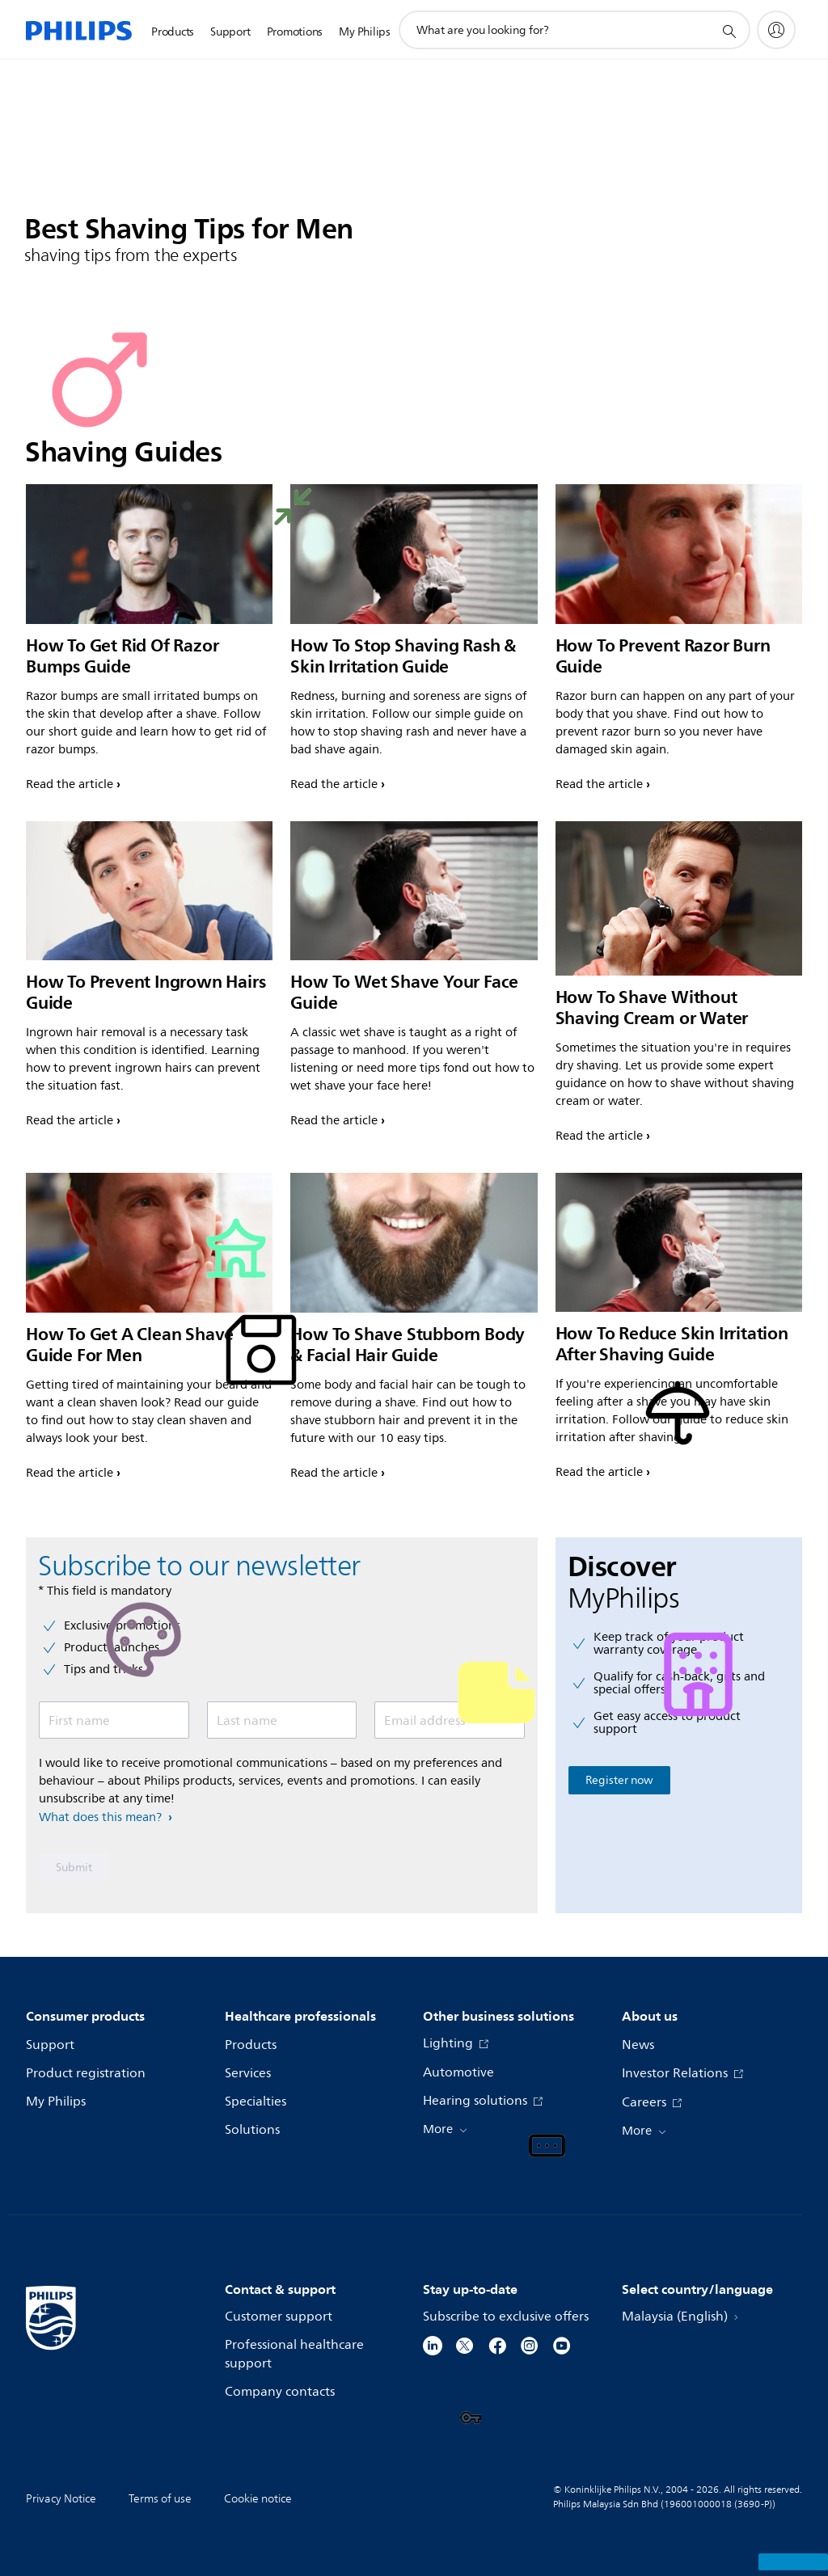  I want to click on view pavilion or gazebo location, so click(236, 1248).